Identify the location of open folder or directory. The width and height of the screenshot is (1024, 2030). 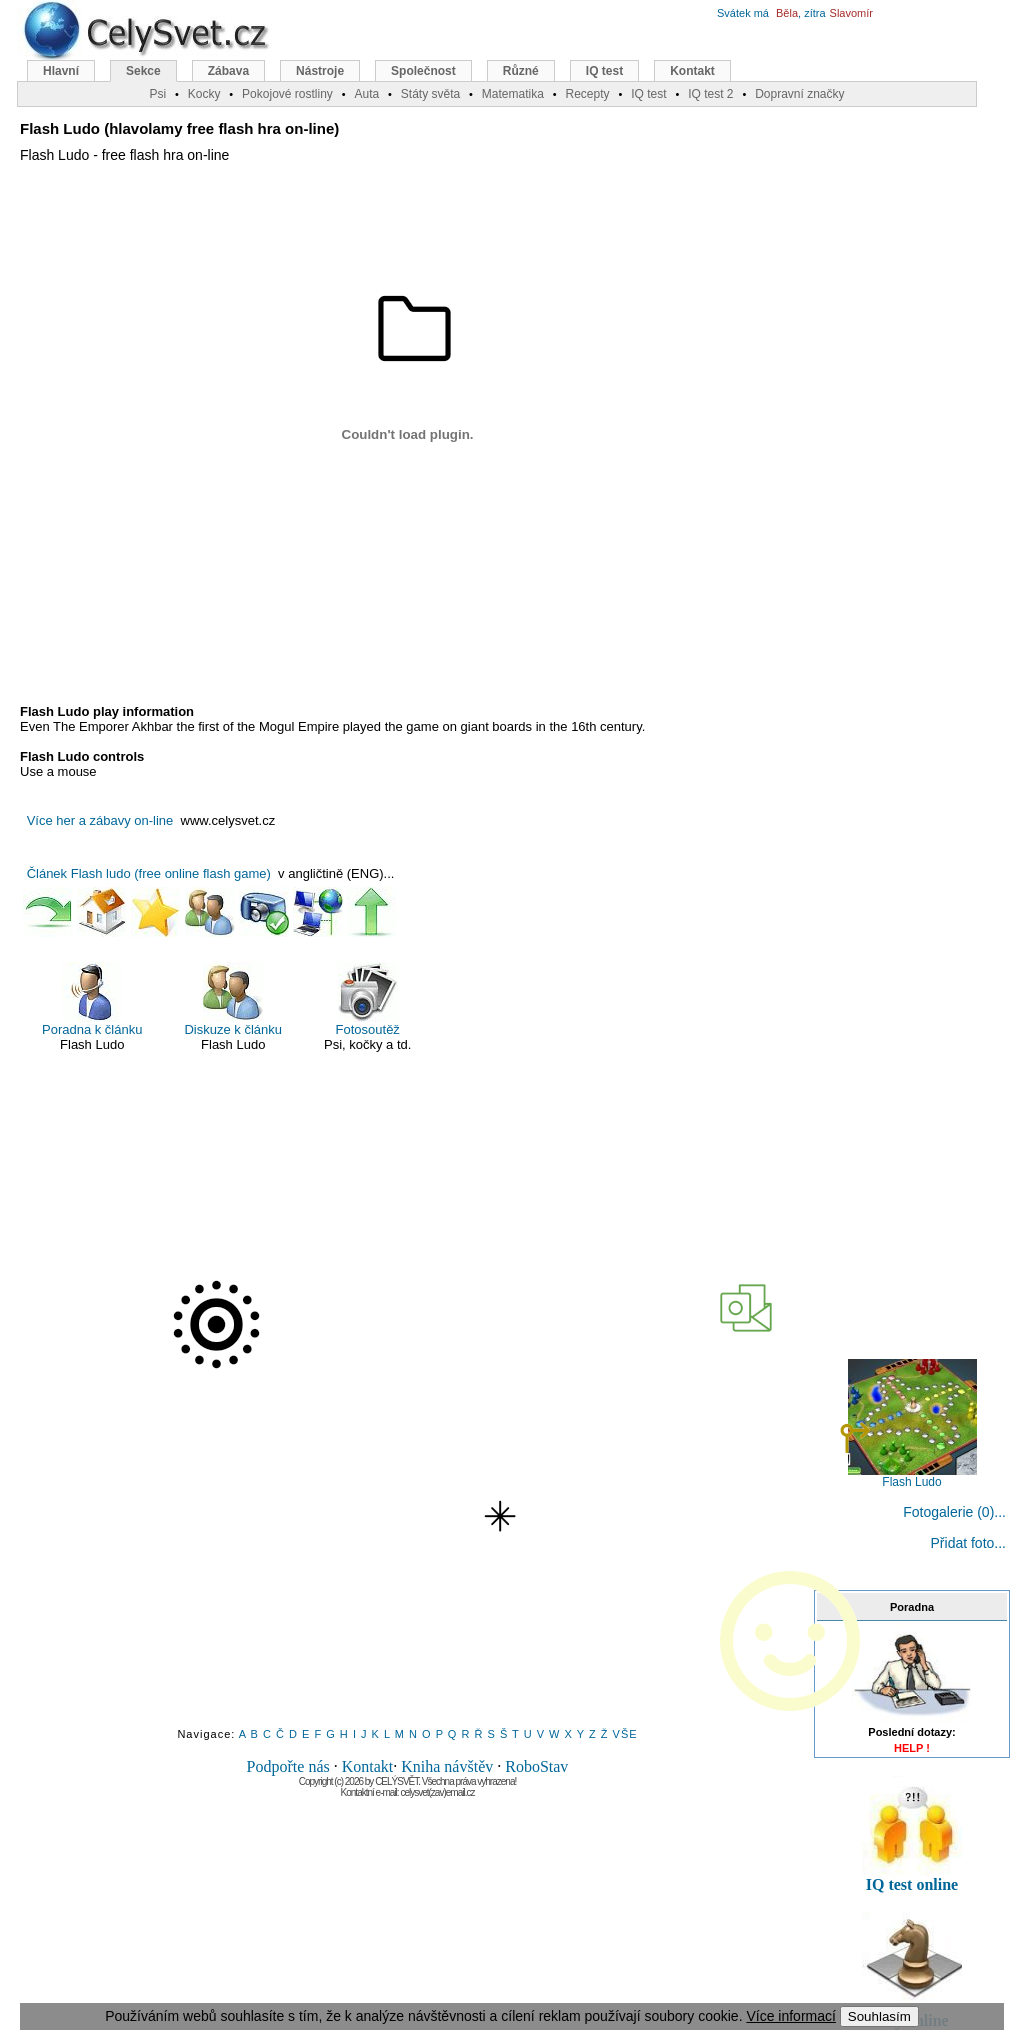
(414, 328).